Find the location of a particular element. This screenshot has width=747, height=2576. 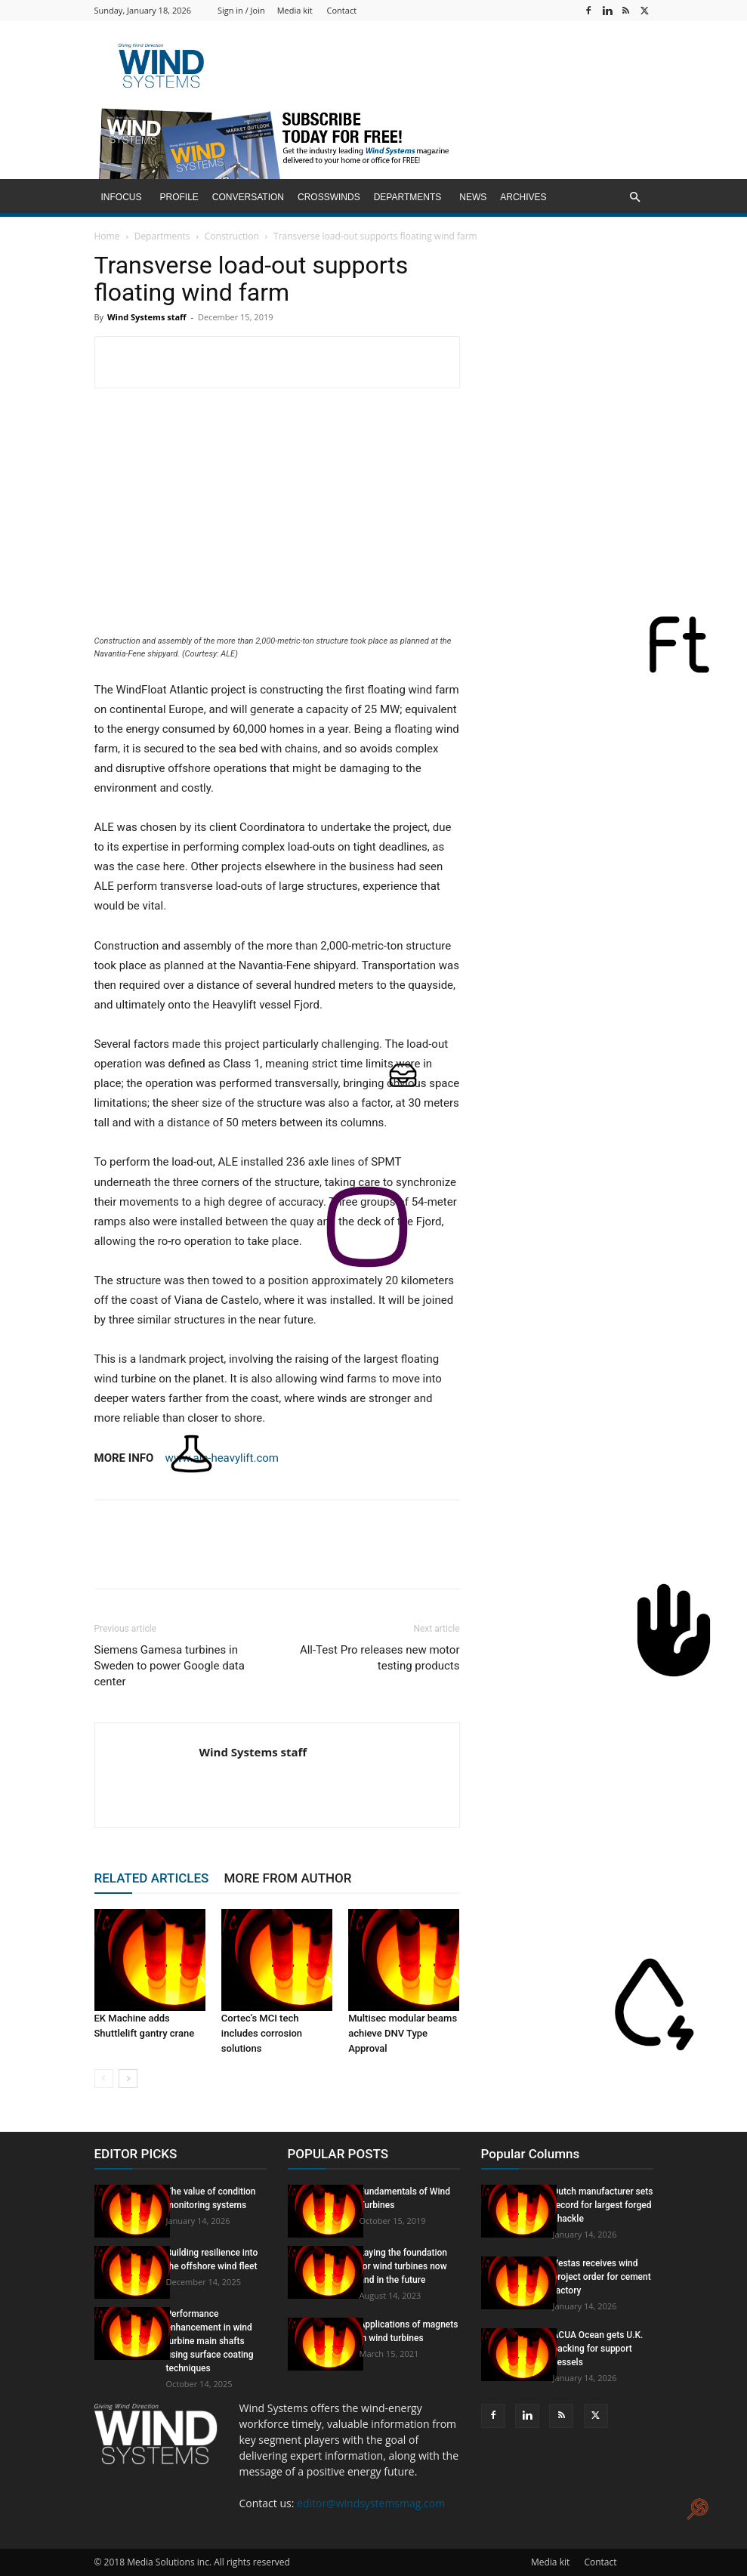

stop or halt an action is located at coordinates (674, 1630).